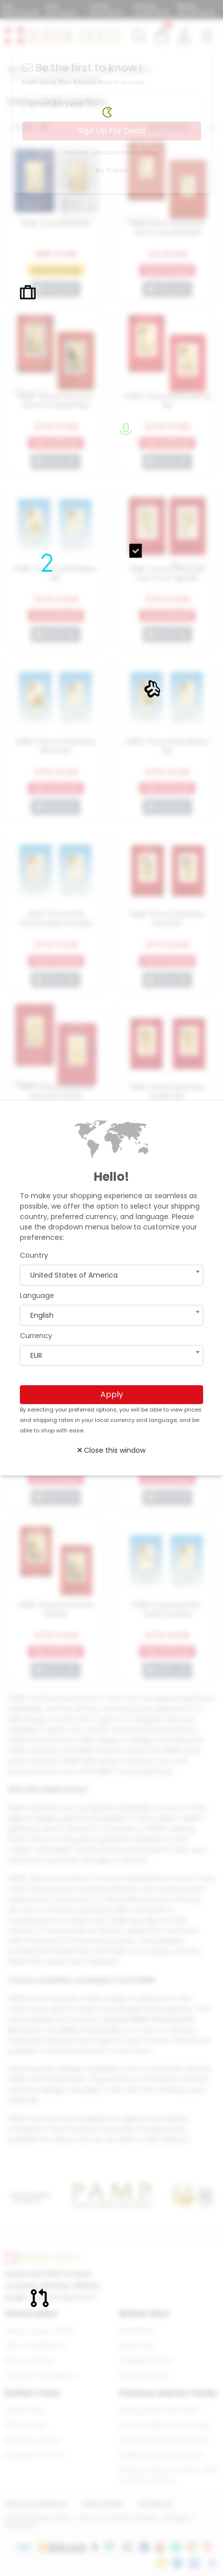 The width and height of the screenshot is (223, 2576). Describe the element at coordinates (28, 292) in the screenshot. I see `access travel or trip planning features` at that location.